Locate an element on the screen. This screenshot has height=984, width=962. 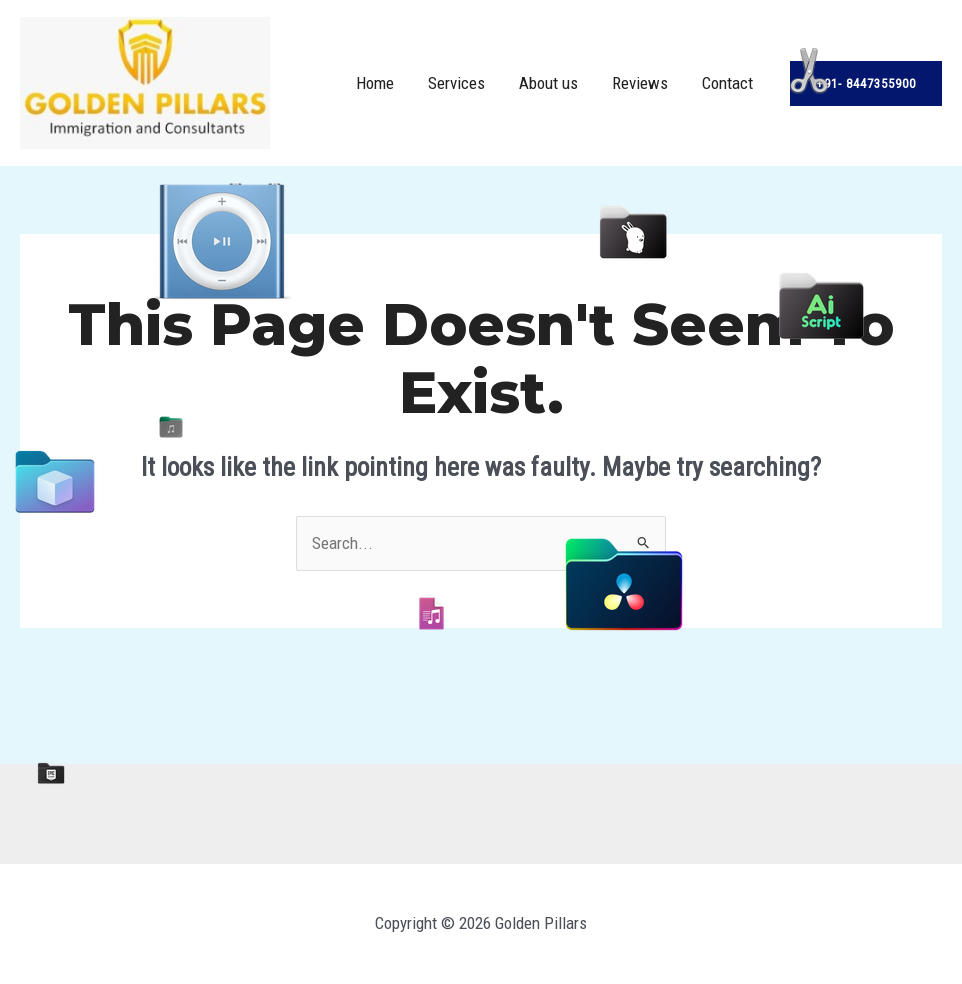
folder containing Plan 9 operating system files is located at coordinates (633, 234).